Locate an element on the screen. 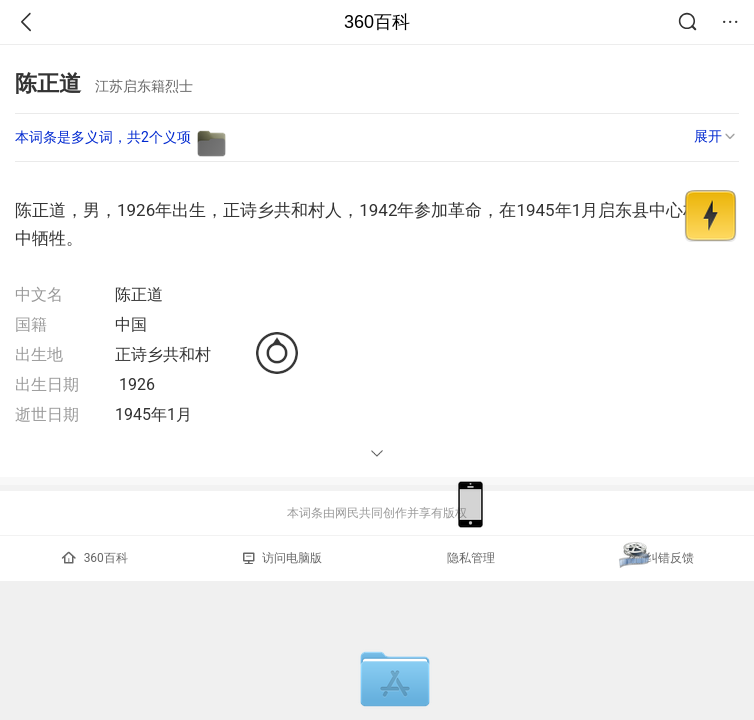  open power management settings is located at coordinates (710, 215).